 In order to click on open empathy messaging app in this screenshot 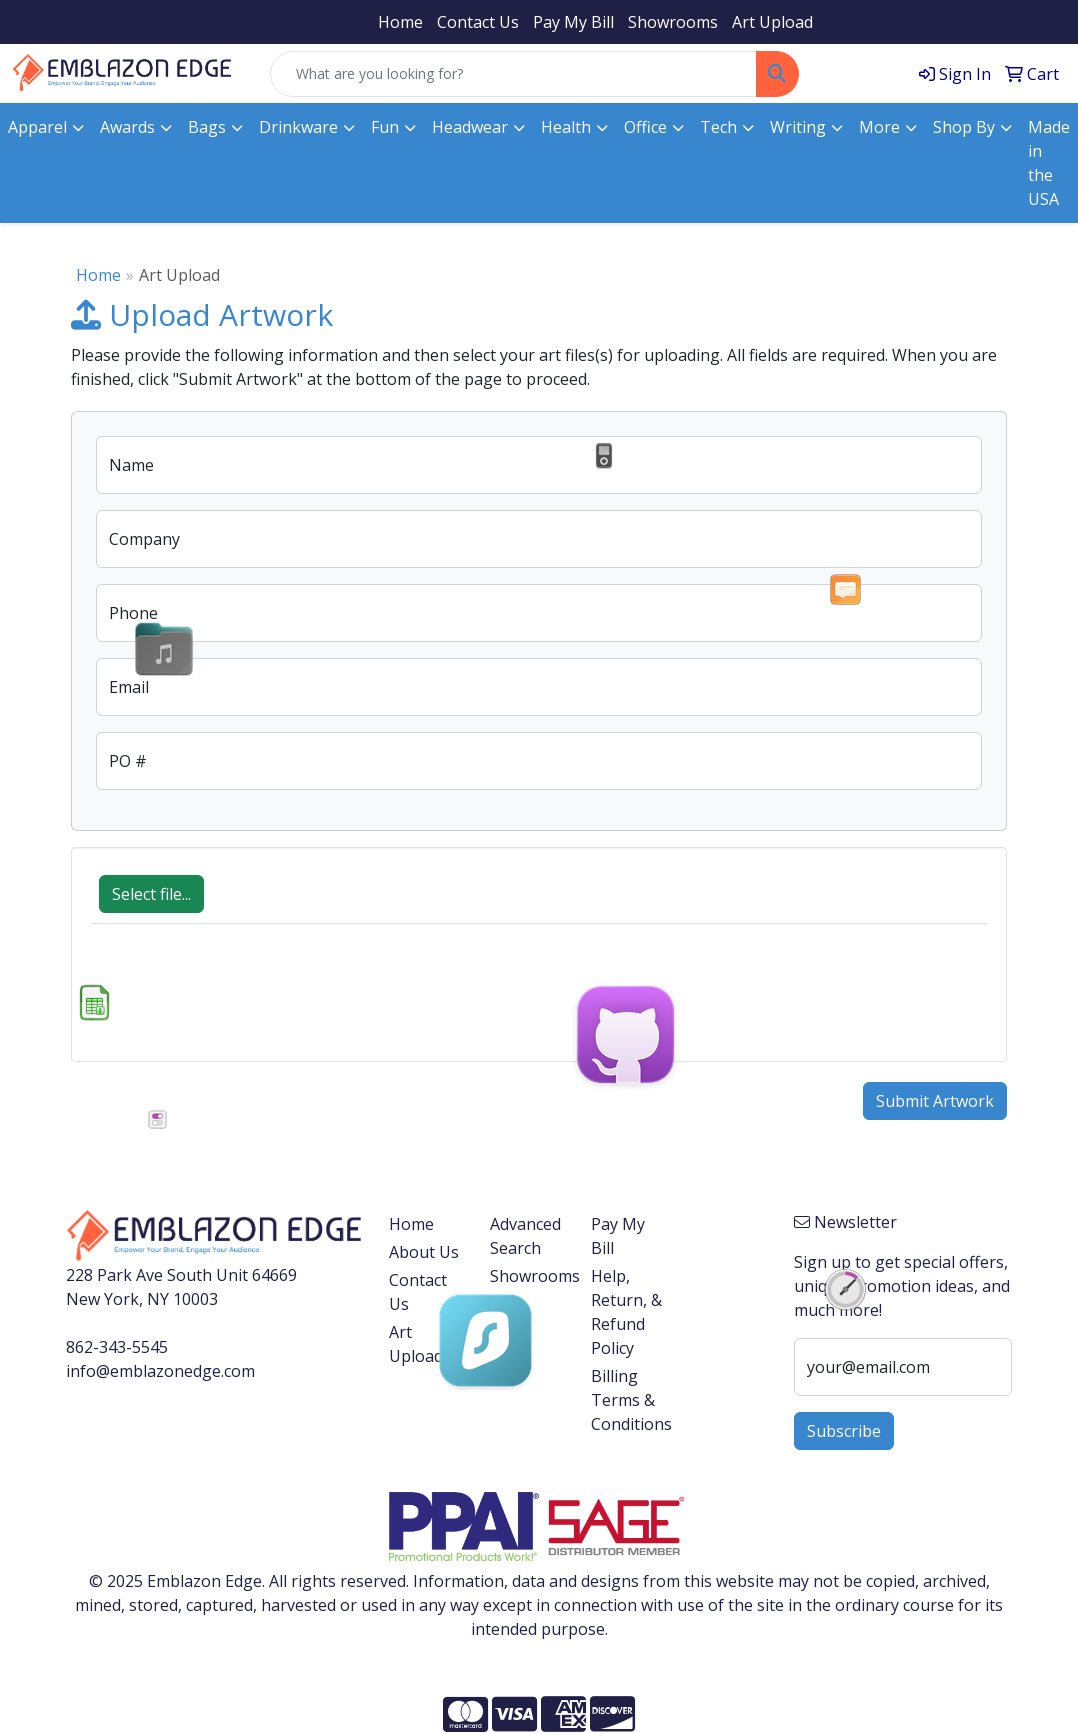, I will do `click(845, 589)`.